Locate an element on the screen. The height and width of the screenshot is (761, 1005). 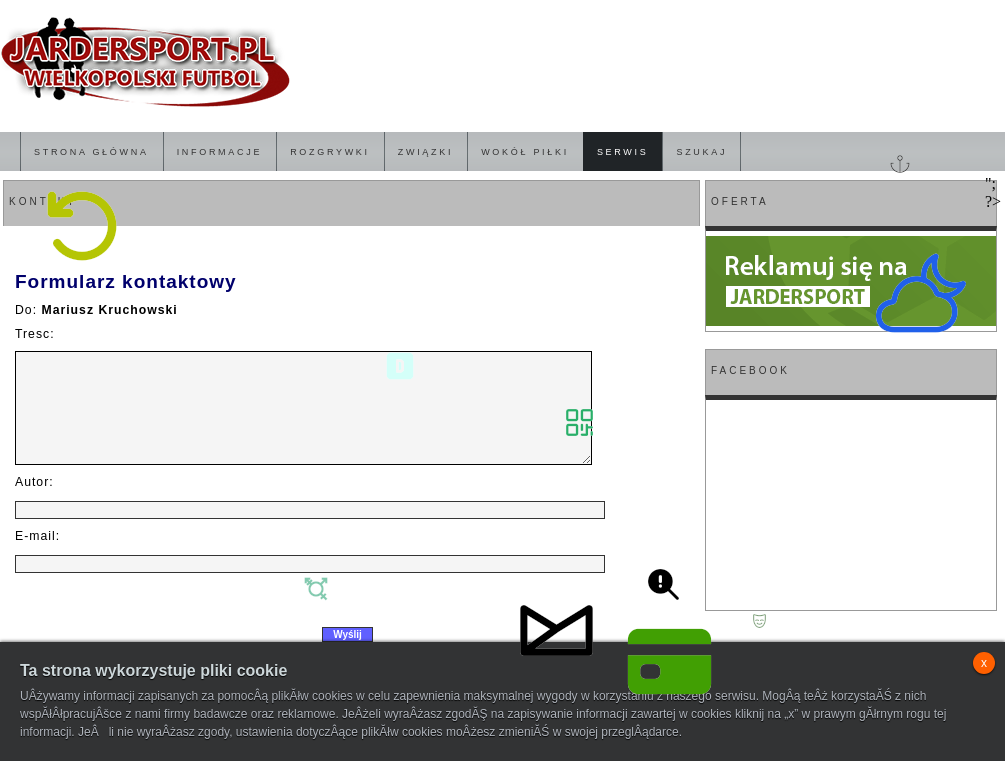
manage payment methods is located at coordinates (669, 661).